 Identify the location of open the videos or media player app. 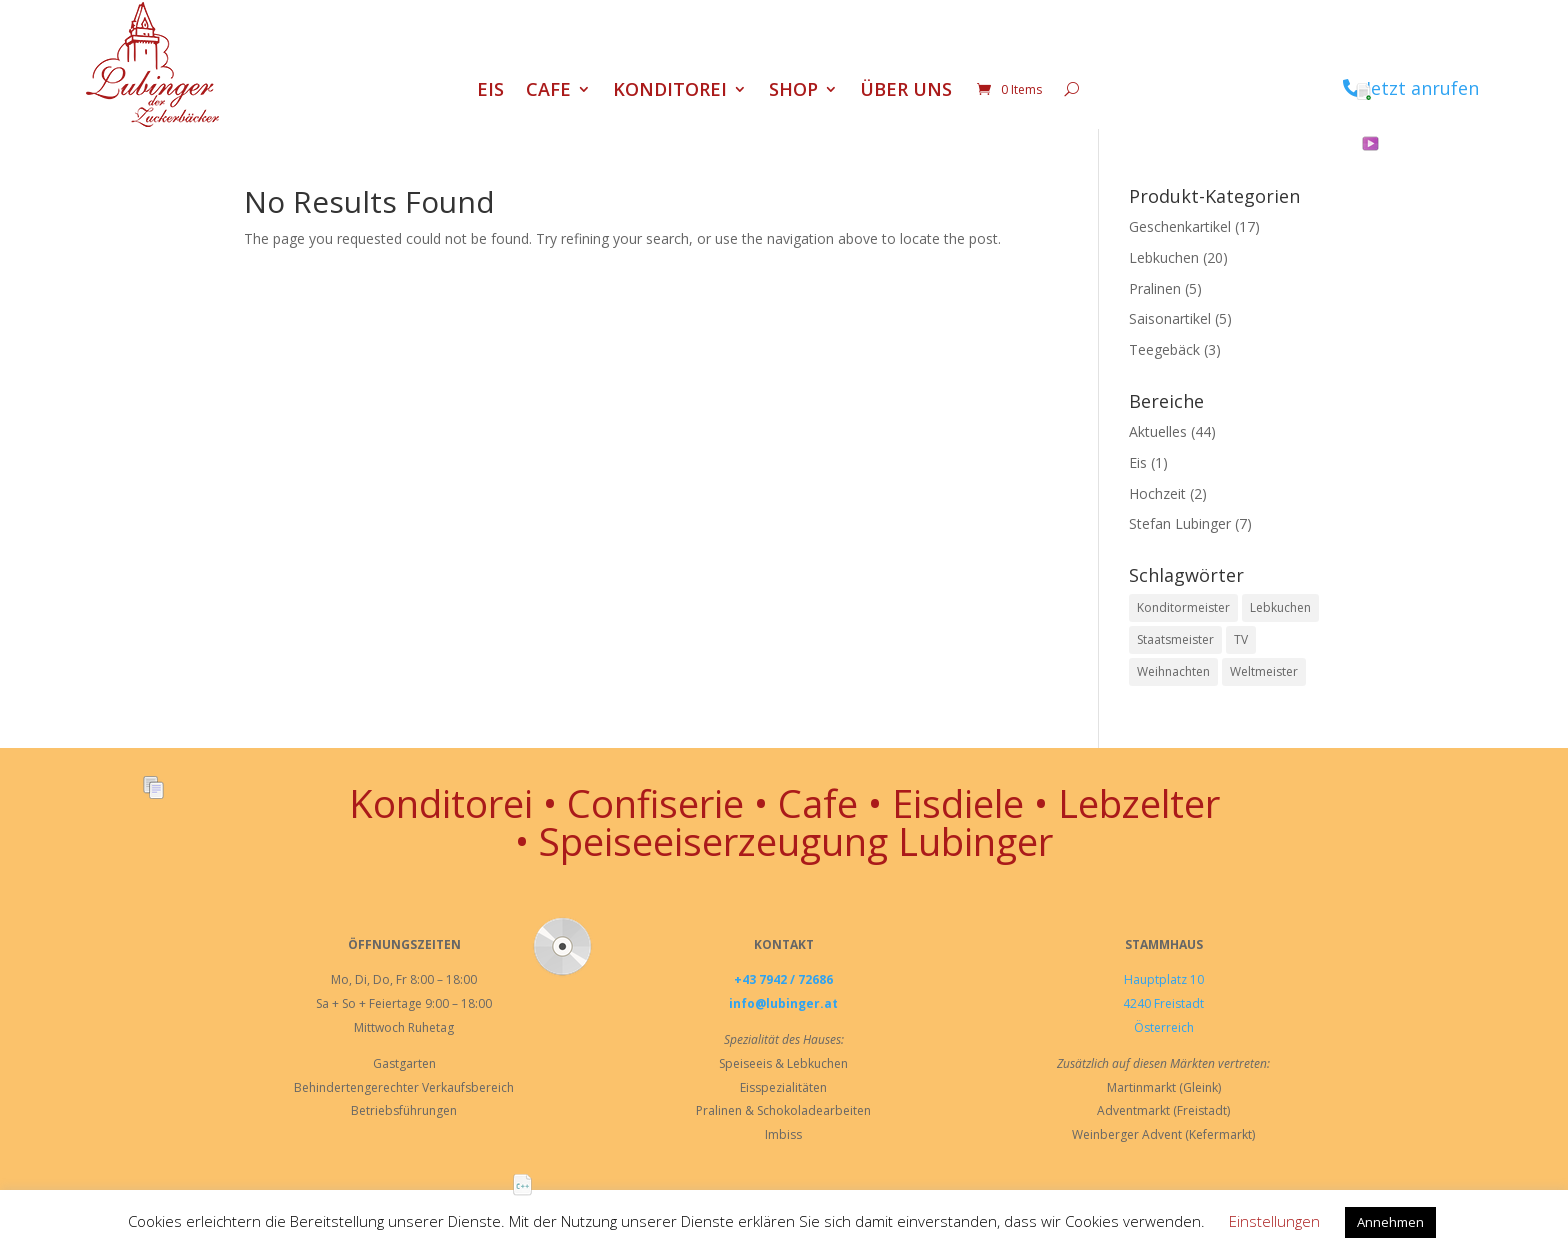
(1370, 143).